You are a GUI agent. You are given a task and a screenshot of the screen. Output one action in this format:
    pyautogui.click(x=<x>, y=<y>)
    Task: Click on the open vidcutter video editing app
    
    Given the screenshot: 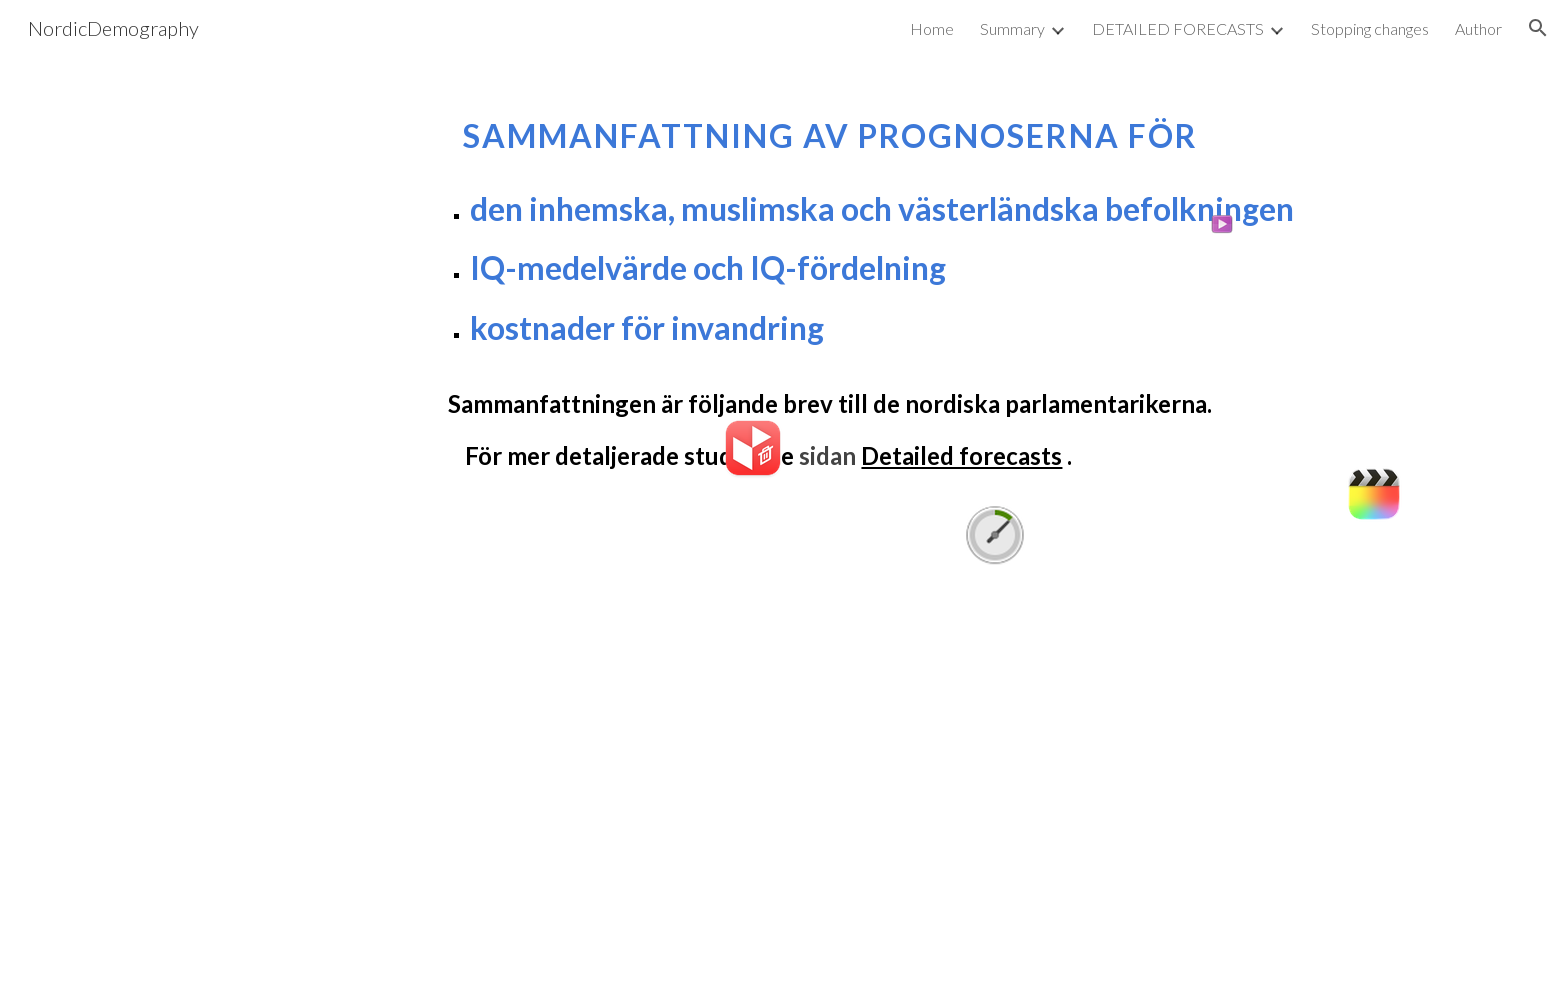 What is the action you would take?
    pyautogui.click(x=1374, y=494)
    